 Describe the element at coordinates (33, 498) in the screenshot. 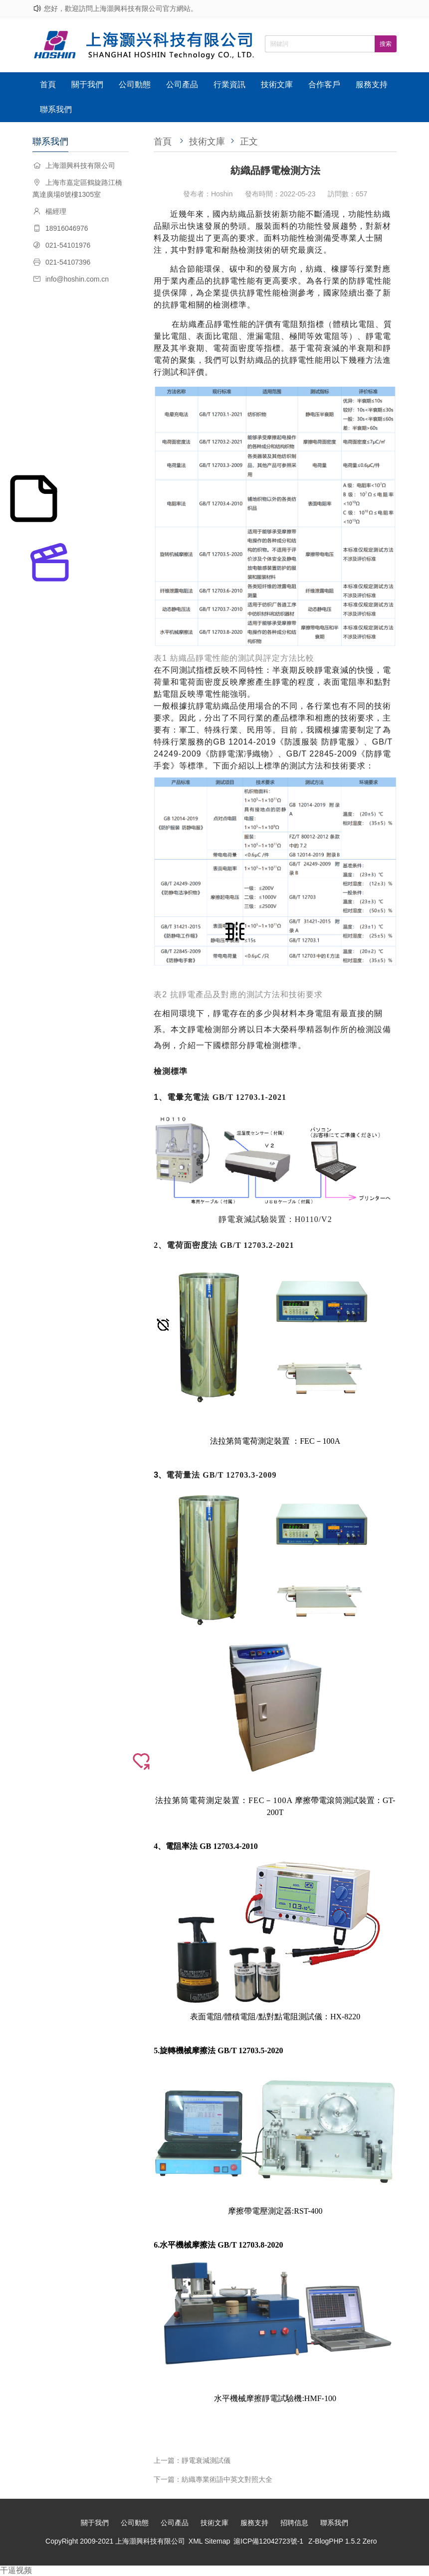

I see `create a new note` at that location.